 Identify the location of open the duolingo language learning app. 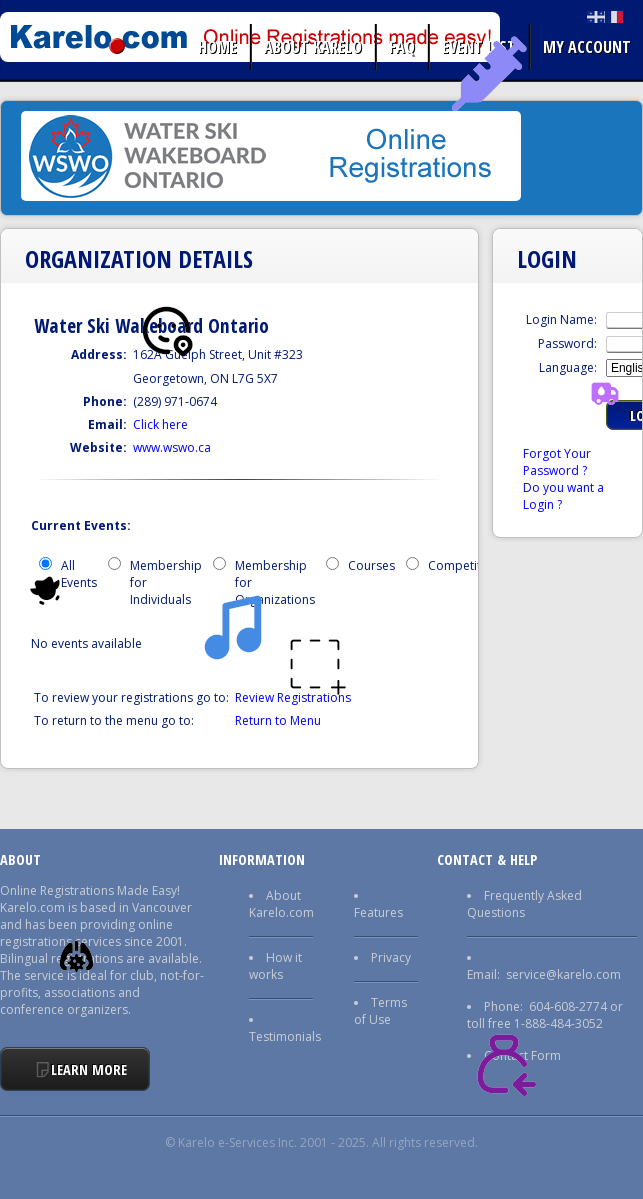
(45, 591).